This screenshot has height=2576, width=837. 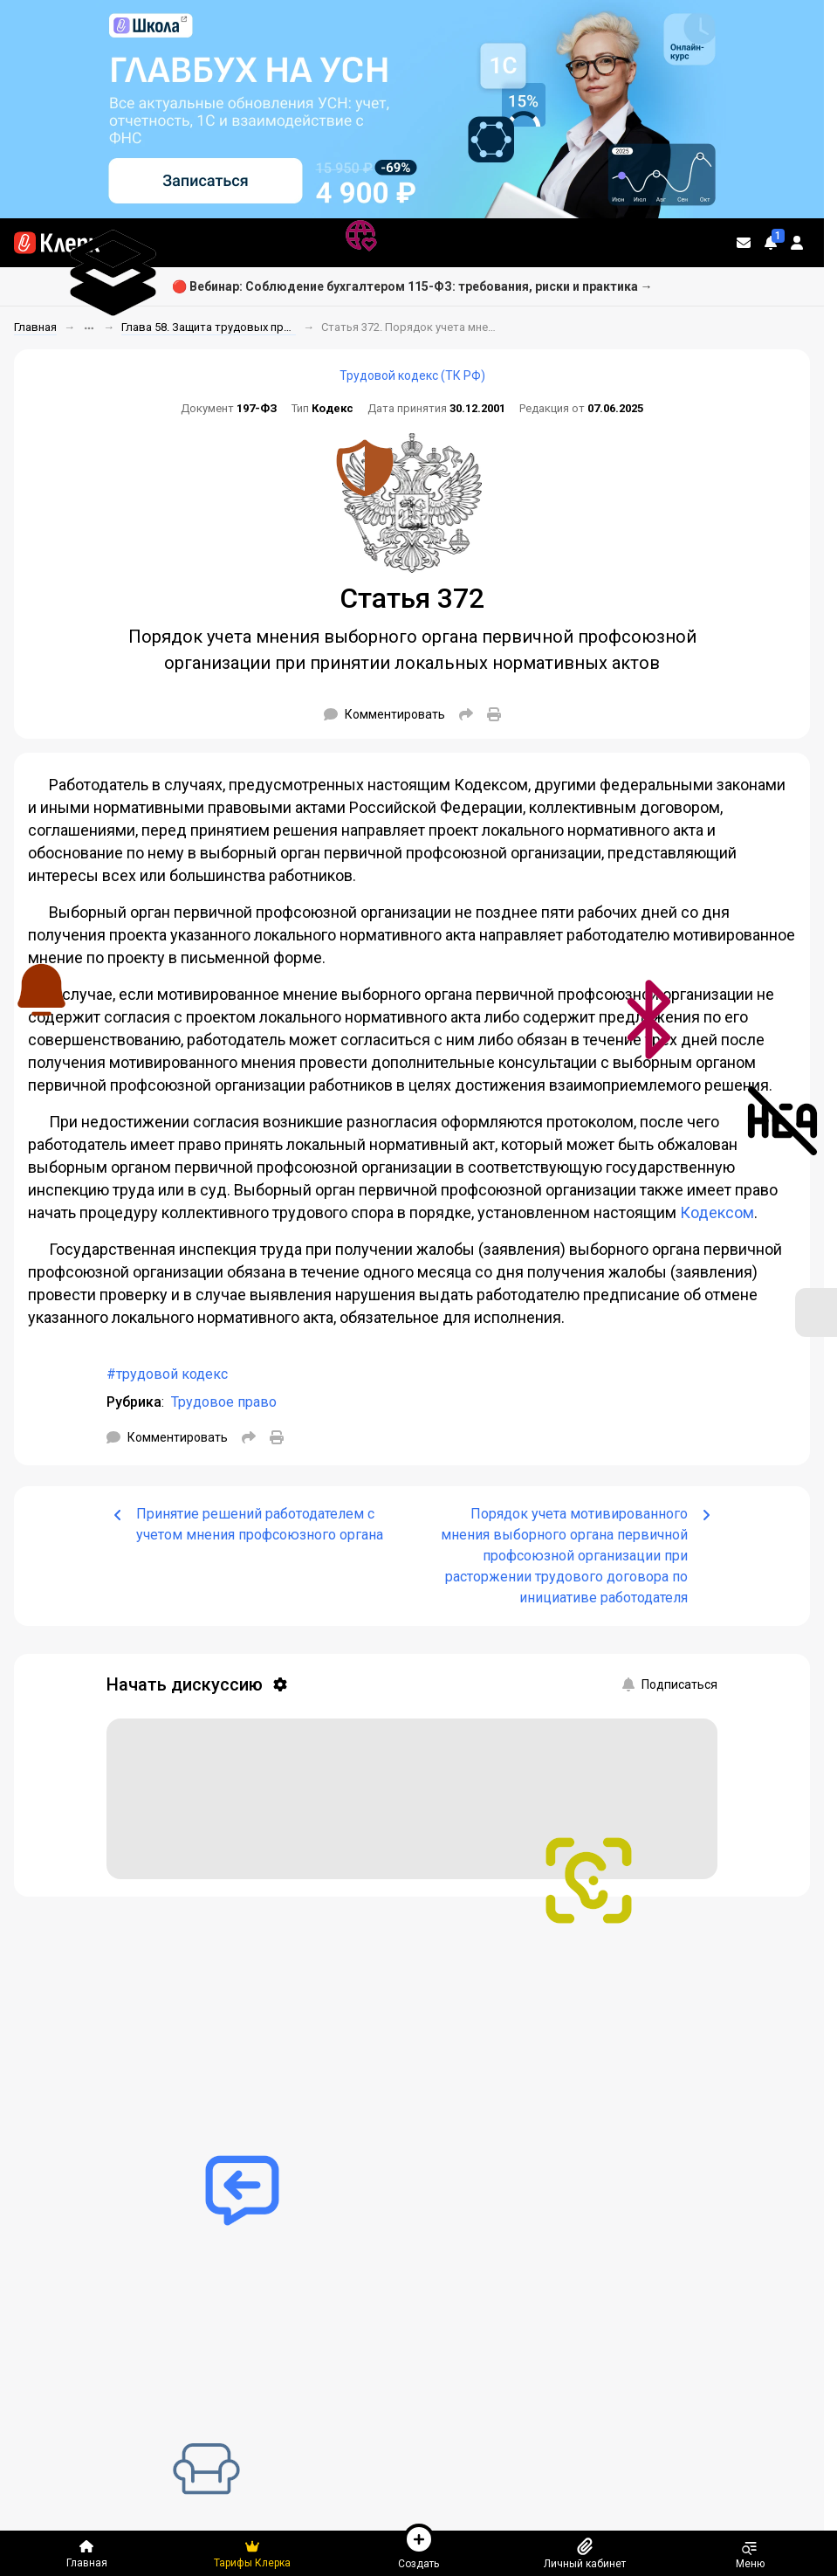 What do you see at coordinates (782, 1120) in the screenshot?
I see `disable HTTP HEAD request method` at bounding box center [782, 1120].